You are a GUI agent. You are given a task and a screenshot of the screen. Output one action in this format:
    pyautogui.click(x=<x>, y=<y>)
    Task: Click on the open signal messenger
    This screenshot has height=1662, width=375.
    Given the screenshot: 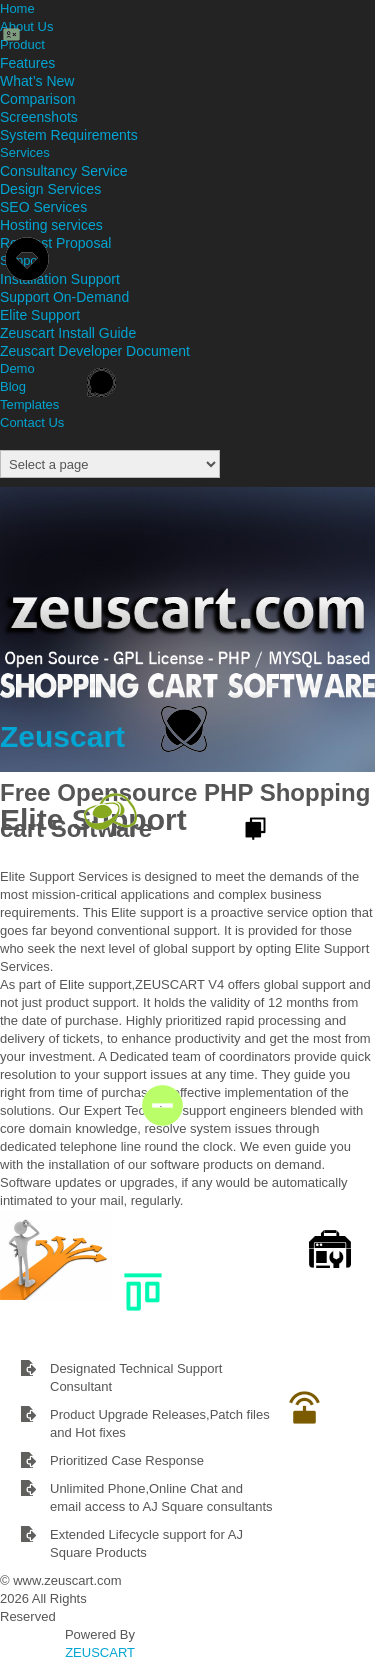 What is the action you would take?
    pyautogui.click(x=101, y=382)
    